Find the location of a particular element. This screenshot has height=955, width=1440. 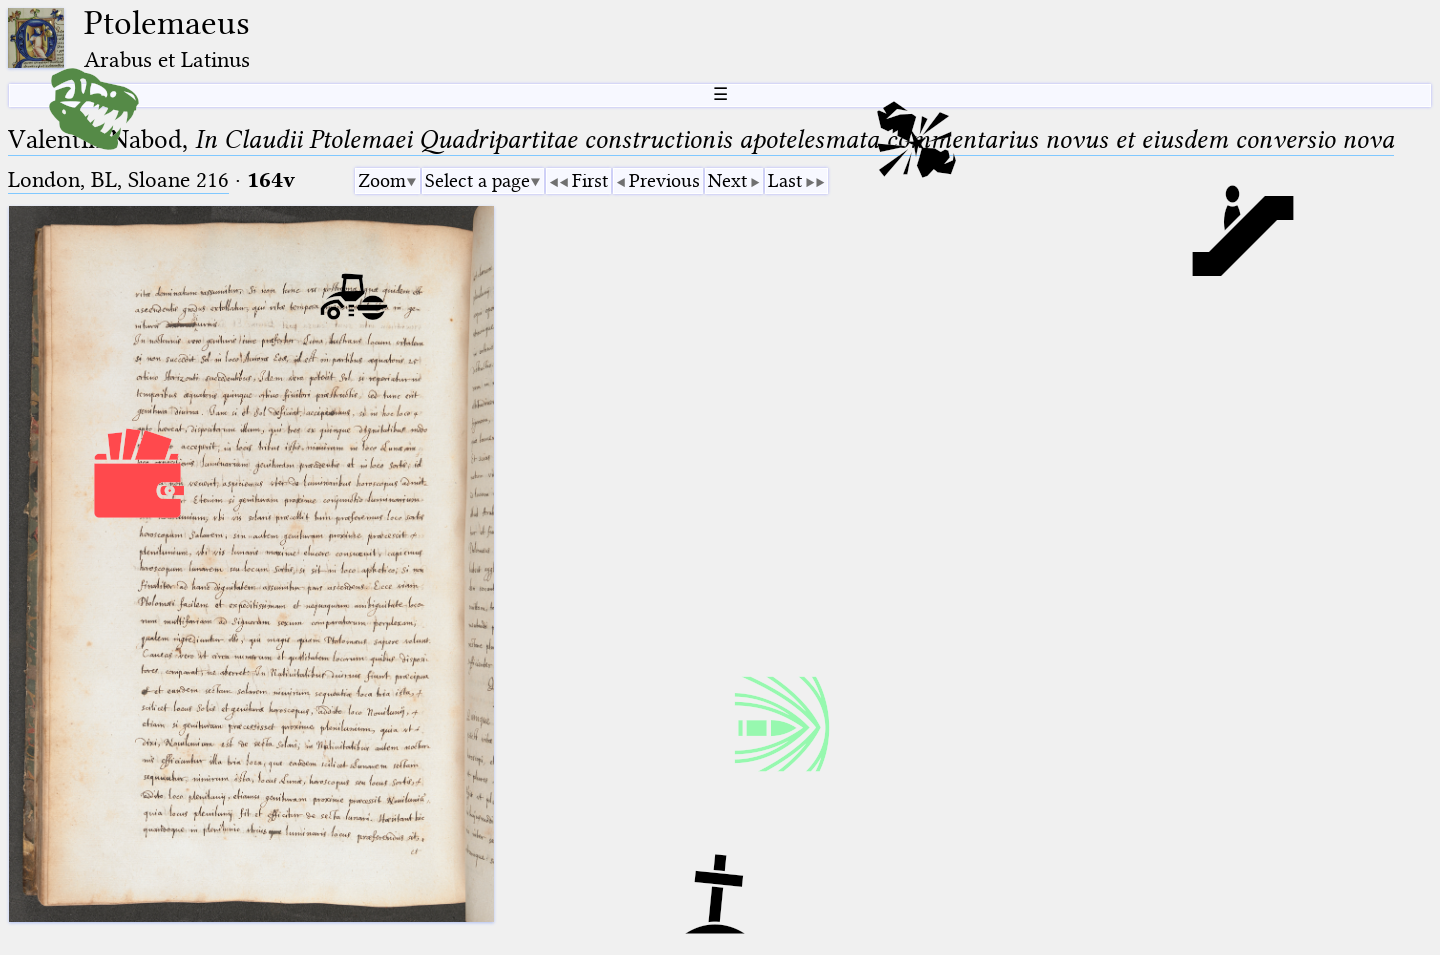

construction or road building category is located at coordinates (354, 294).